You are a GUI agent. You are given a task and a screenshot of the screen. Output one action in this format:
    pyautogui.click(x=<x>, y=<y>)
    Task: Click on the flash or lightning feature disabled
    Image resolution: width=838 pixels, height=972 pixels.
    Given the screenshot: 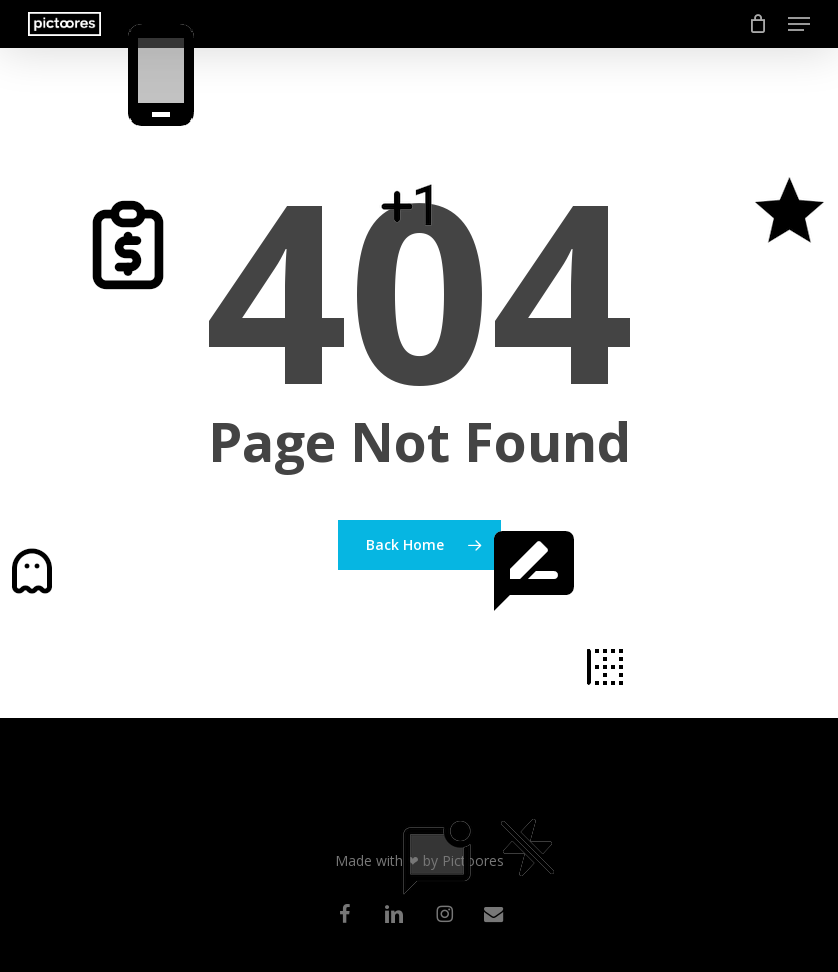 What is the action you would take?
    pyautogui.click(x=527, y=847)
    